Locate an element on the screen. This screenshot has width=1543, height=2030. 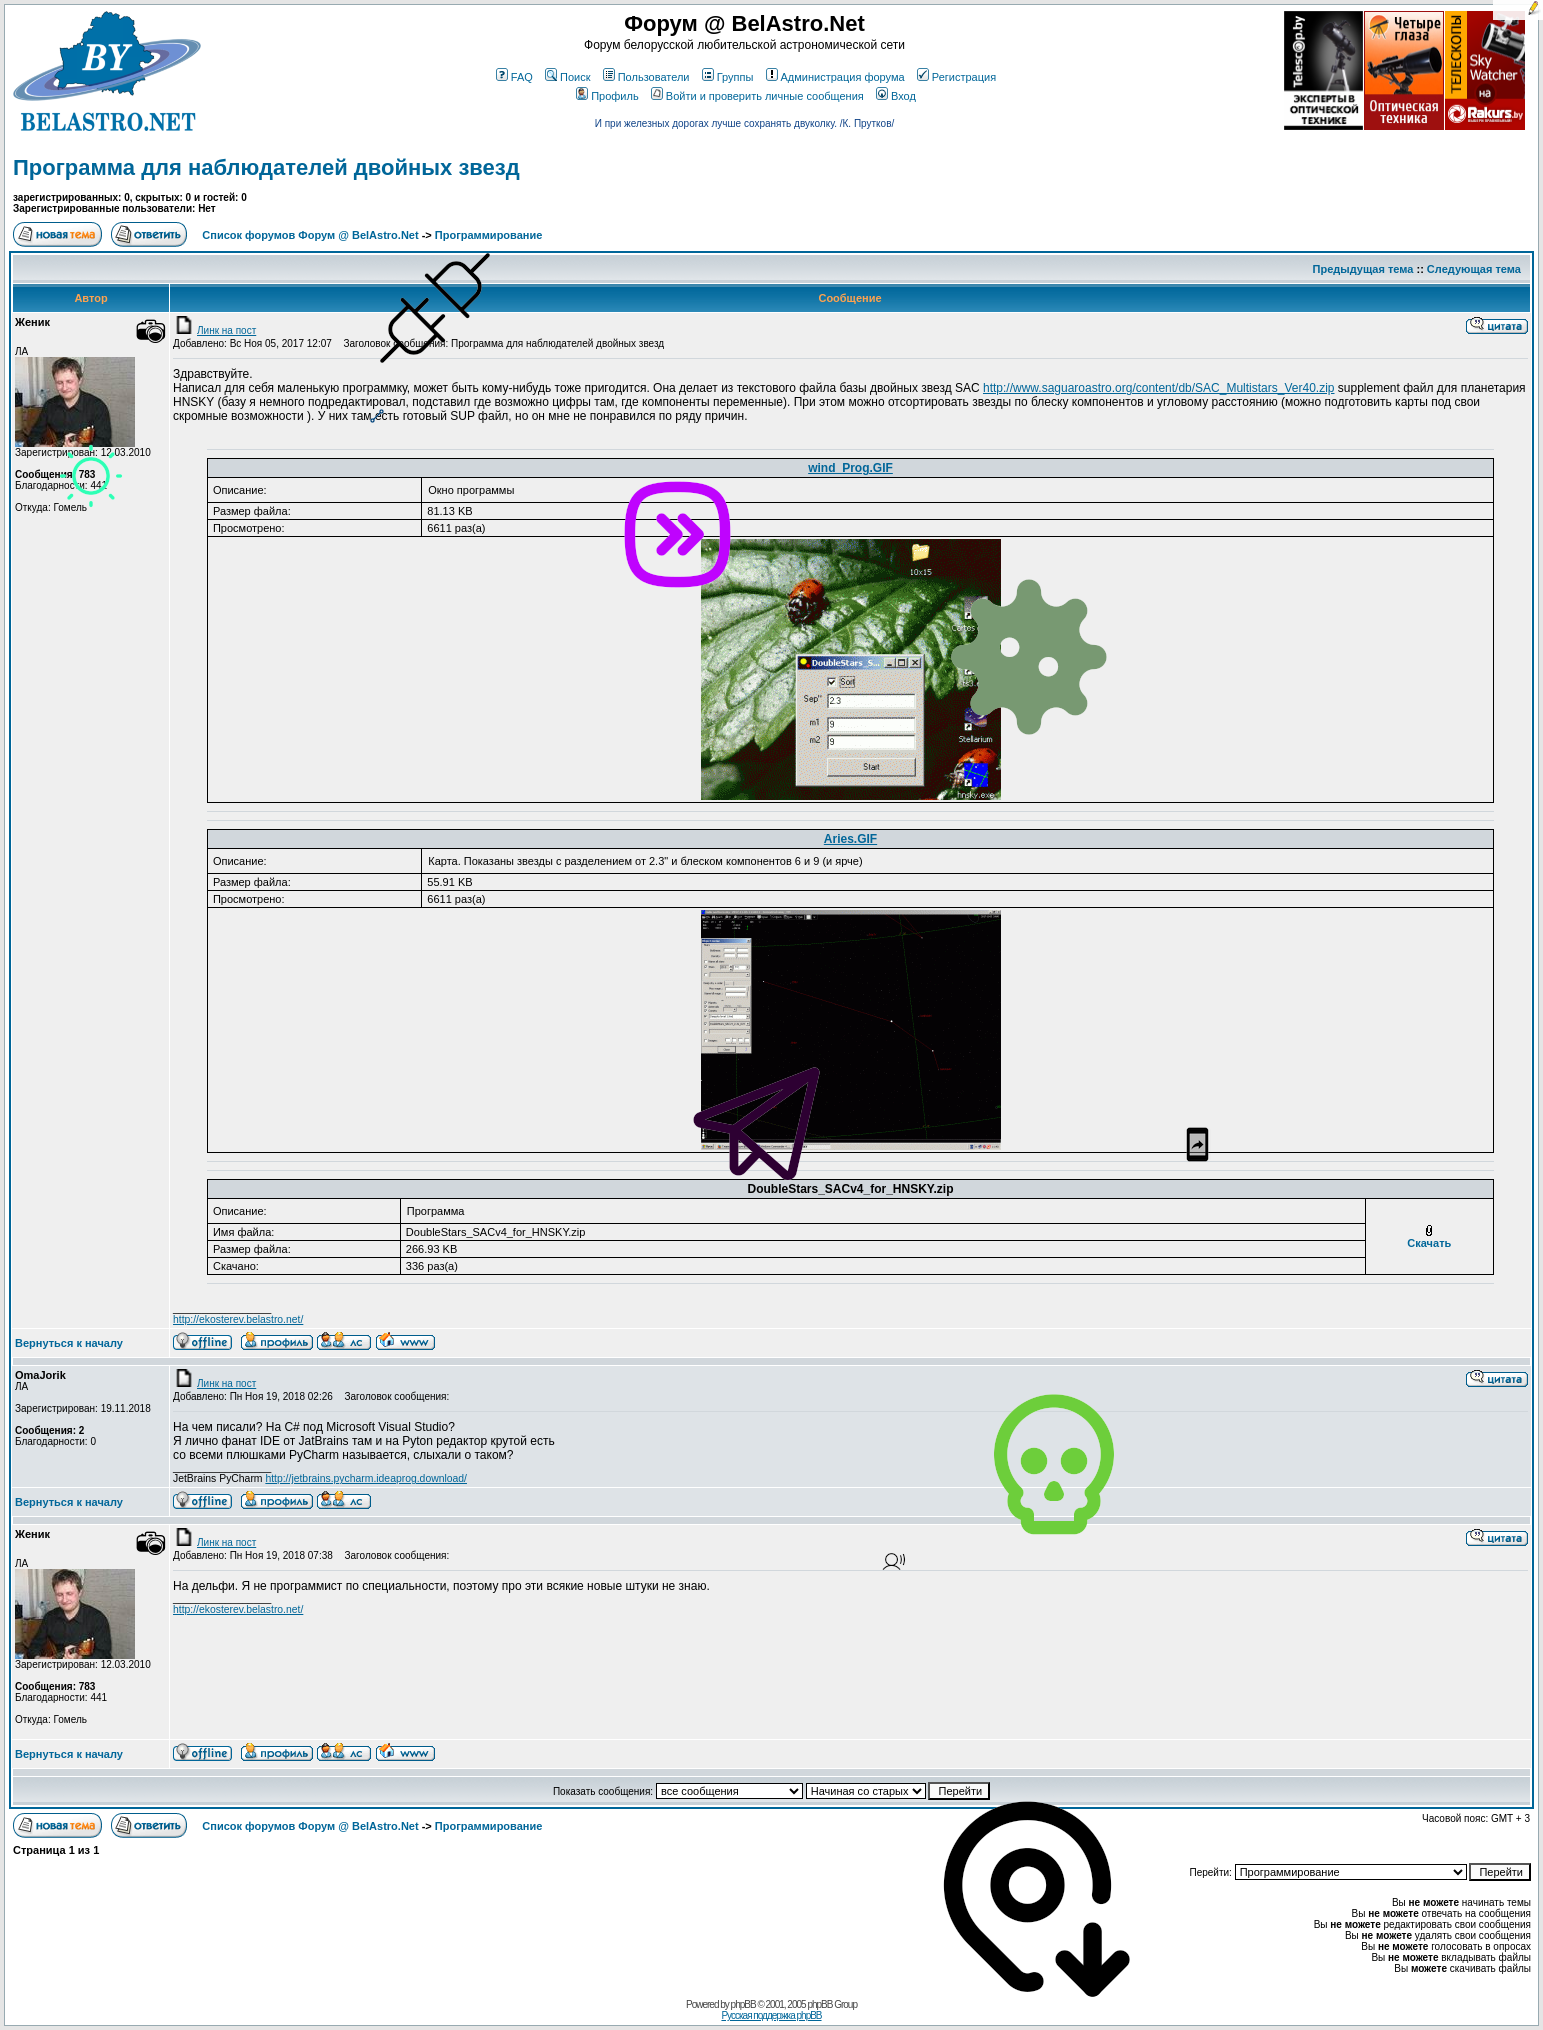
skip forward or advance to next item is located at coordinates (677, 534).